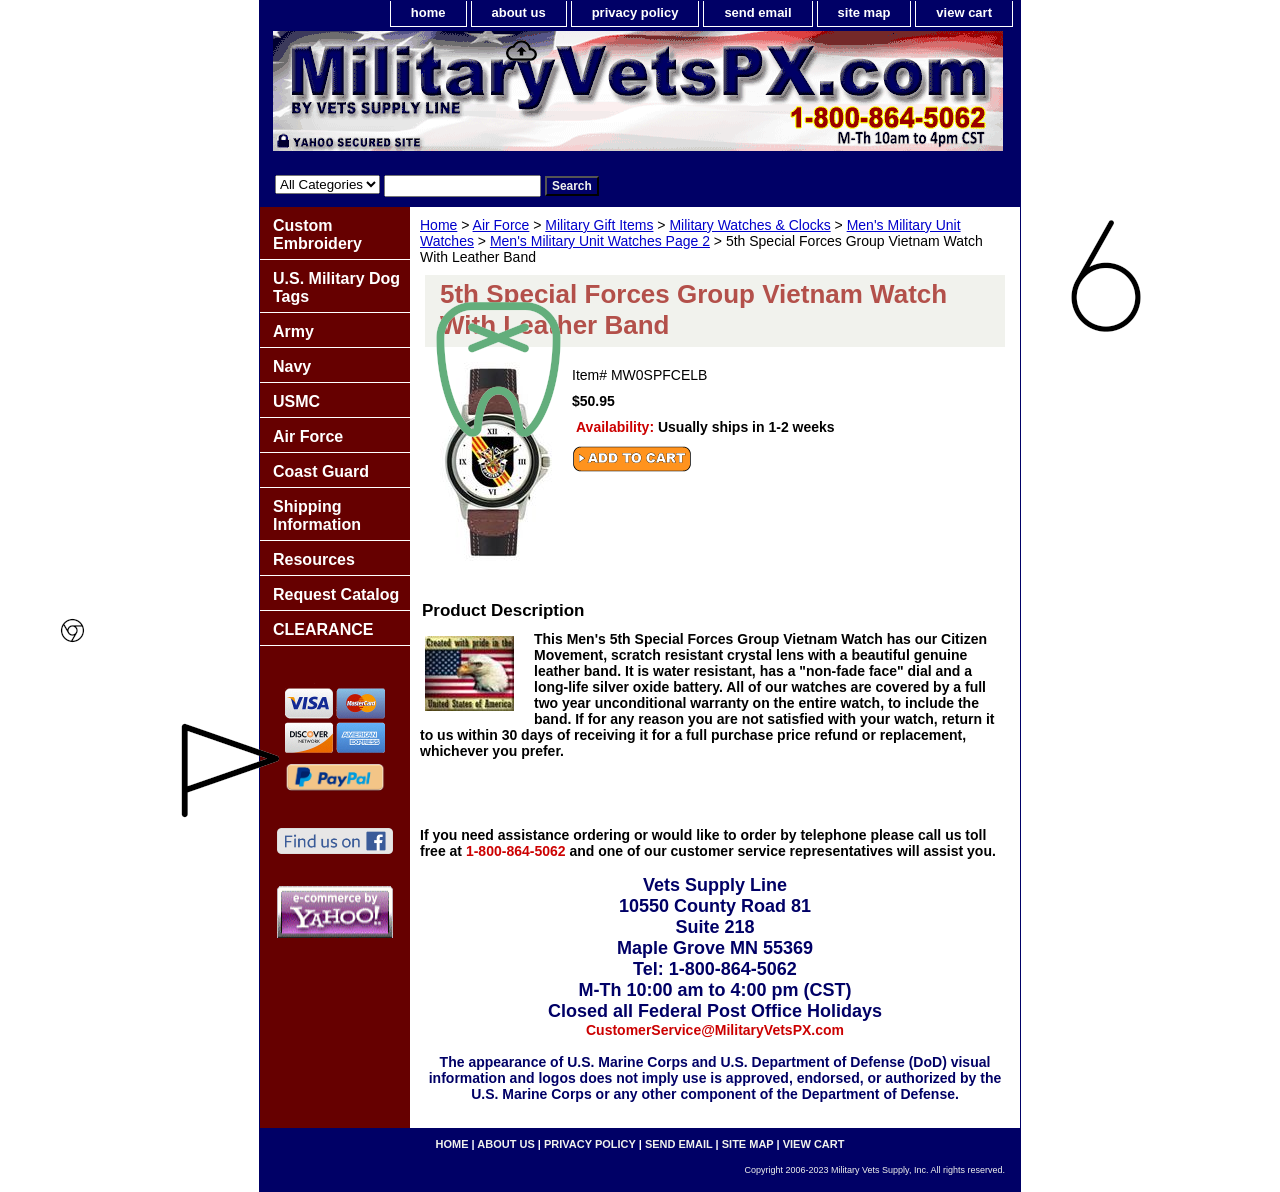  I want to click on access dental health information, so click(498, 369).